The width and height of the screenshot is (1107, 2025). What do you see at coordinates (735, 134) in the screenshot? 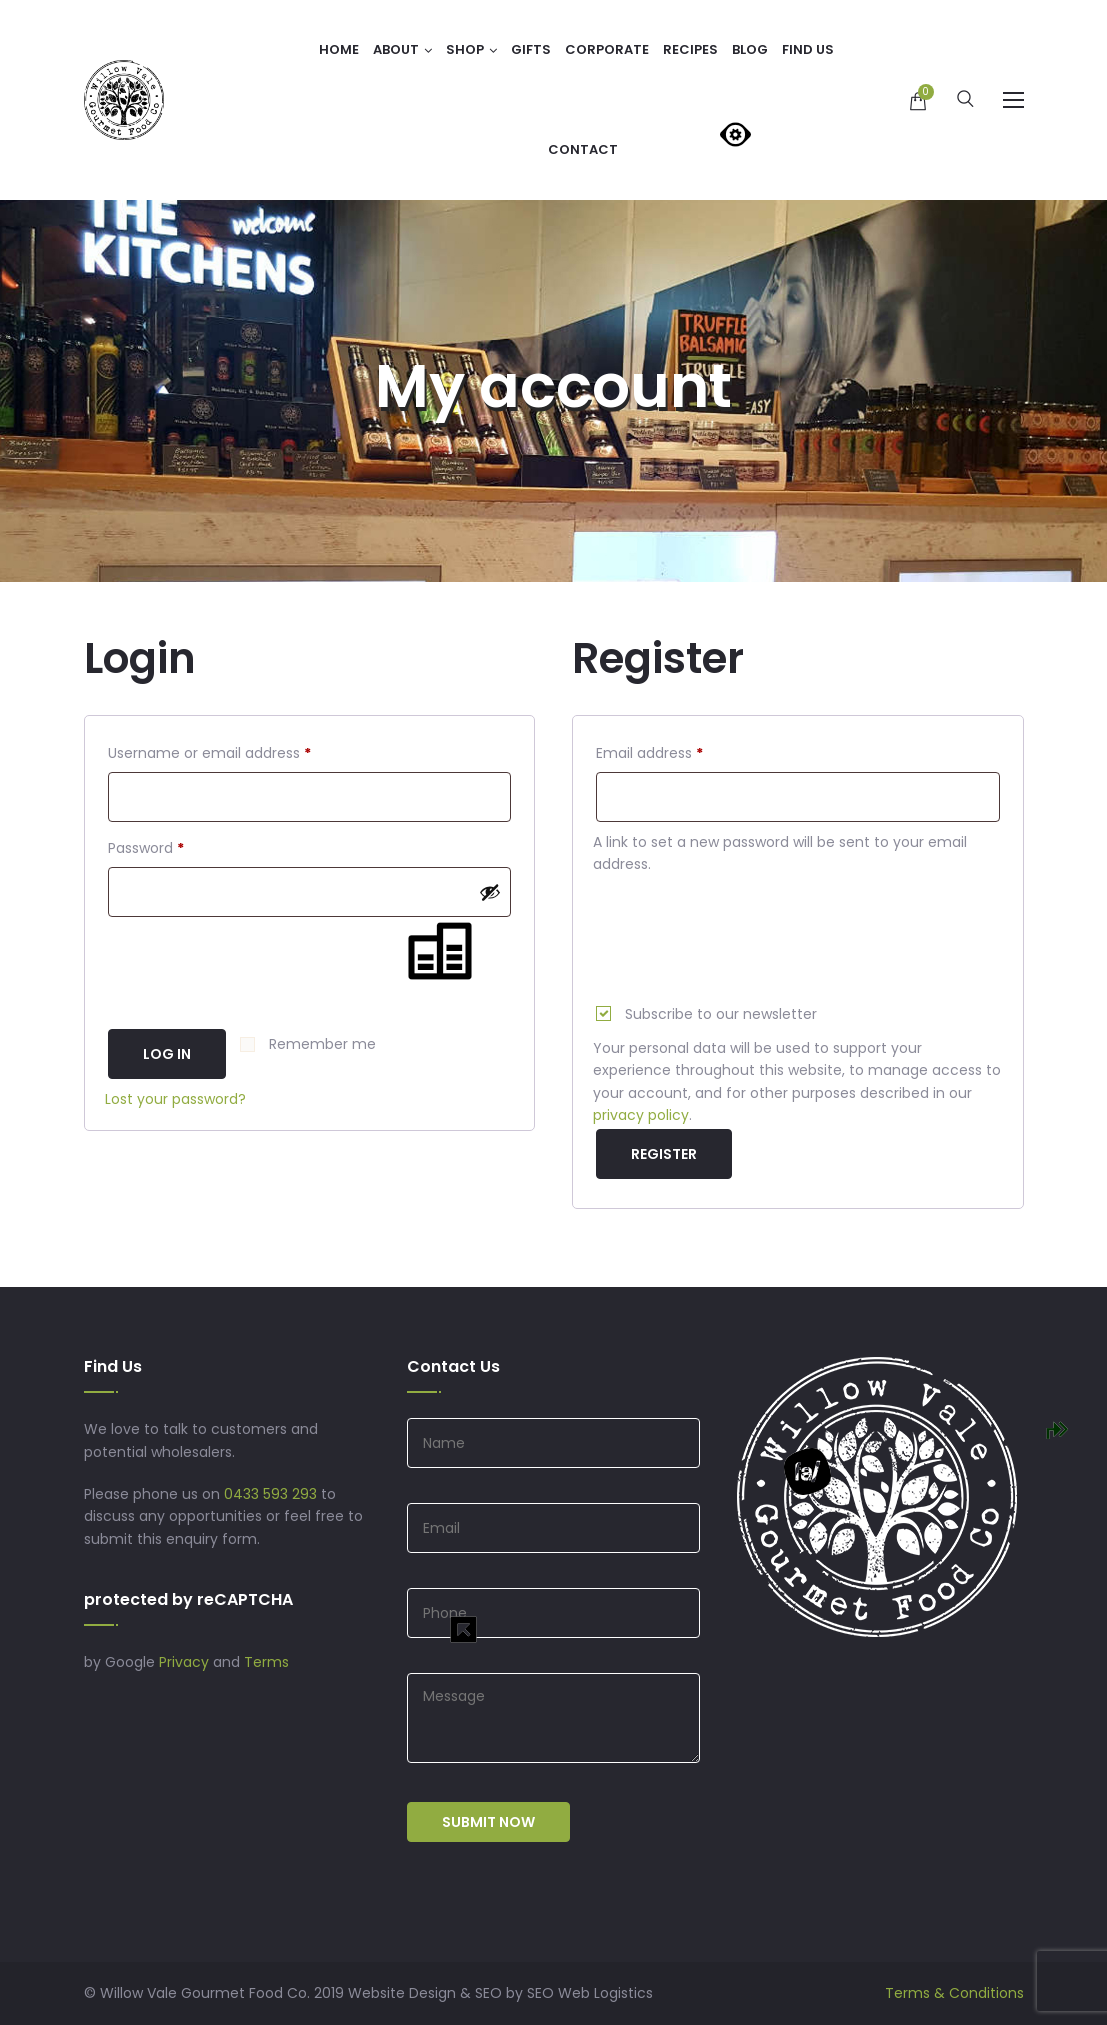
I see `phabricator code review and project management platform logo` at bounding box center [735, 134].